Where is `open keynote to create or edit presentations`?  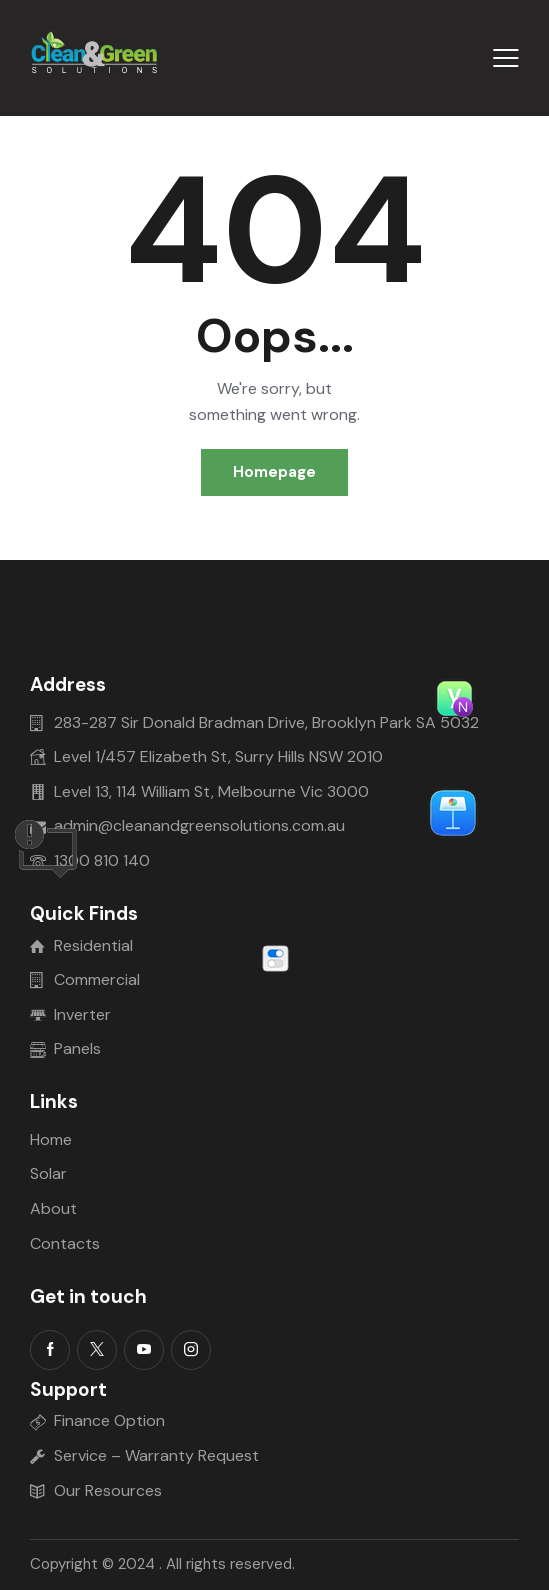
open keynote to create or edit presentations is located at coordinates (453, 813).